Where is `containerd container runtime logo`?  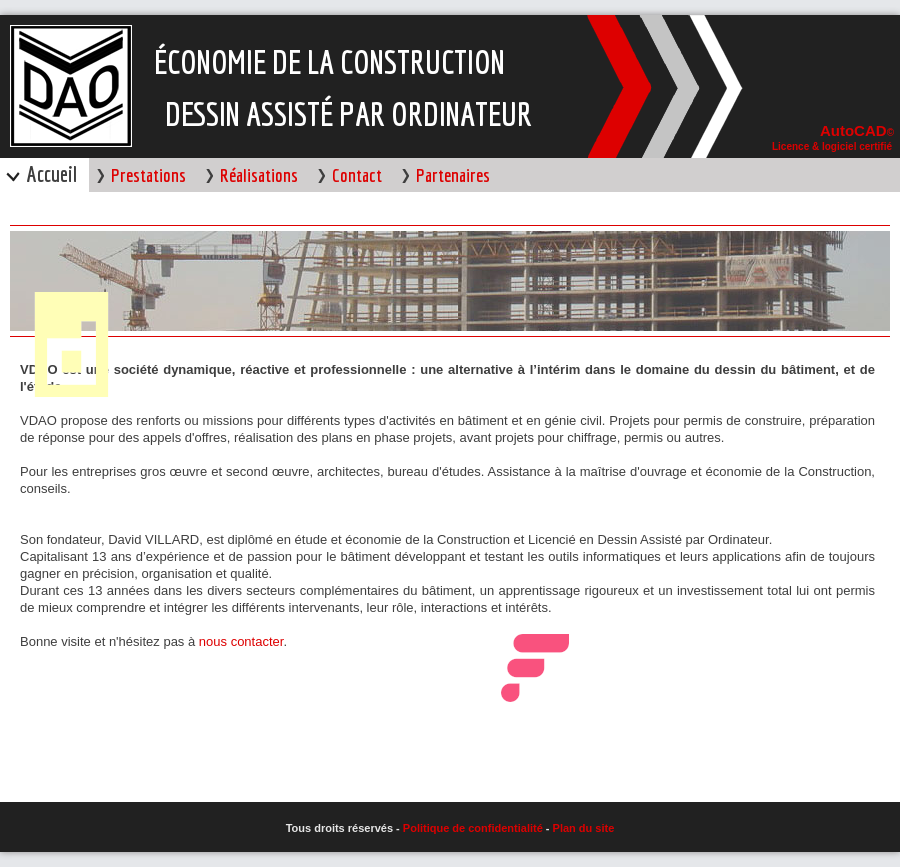
containerd container runtime logo is located at coordinates (71, 344).